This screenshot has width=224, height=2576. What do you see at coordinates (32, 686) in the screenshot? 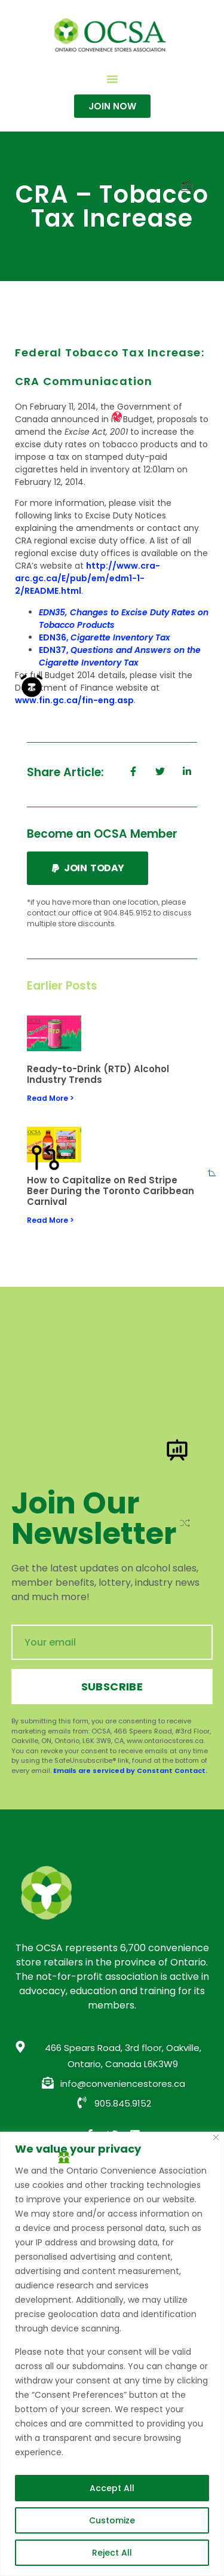
I see `snooze an active alarm` at bounding box center [32, 686].